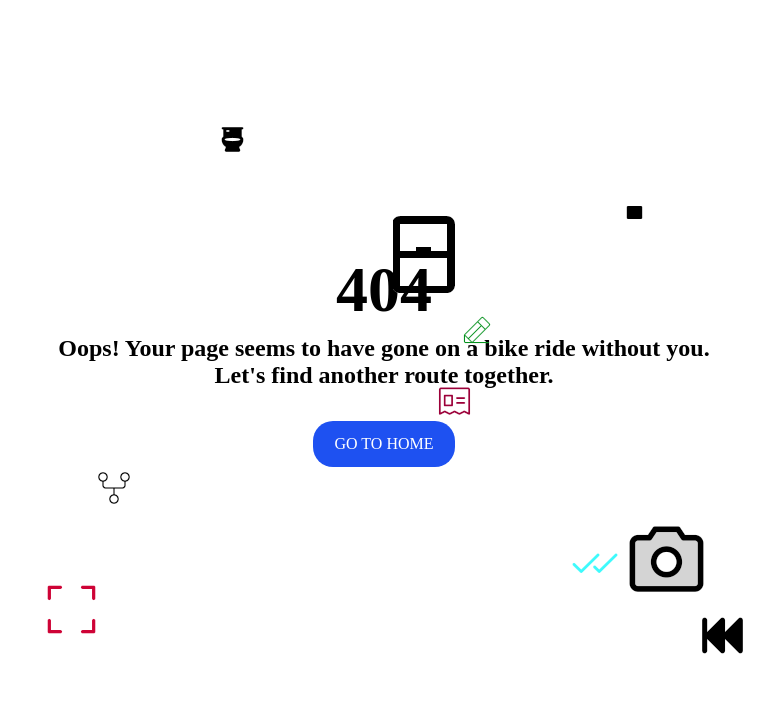 This screenshot has width=768, height=720. I want to click on edit text or content, so click(476, 330).